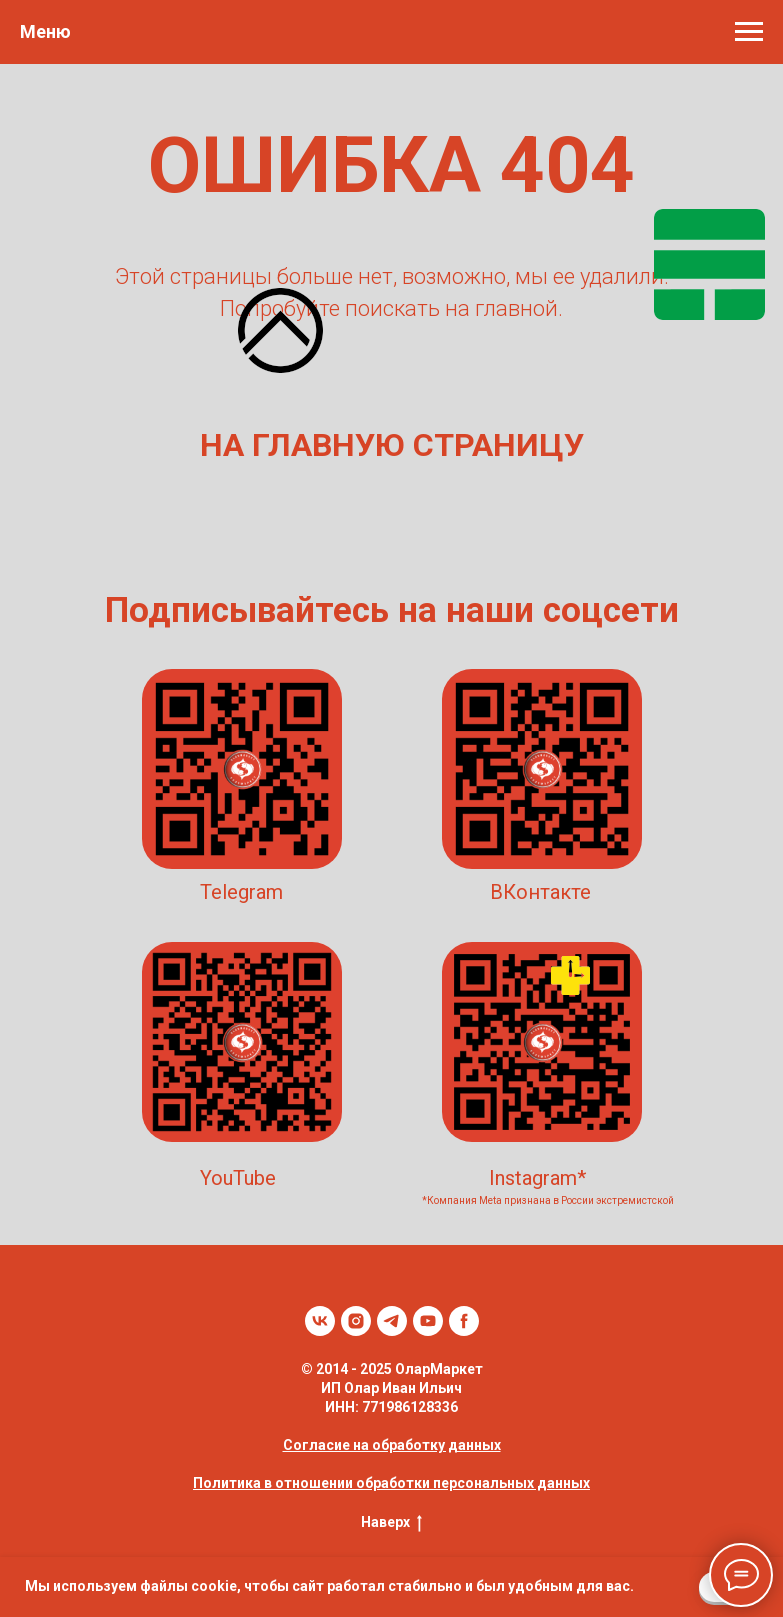 The width and height of the screenshot is (783, 1617). I want to click on open RescueTime app, so click(570, 975).